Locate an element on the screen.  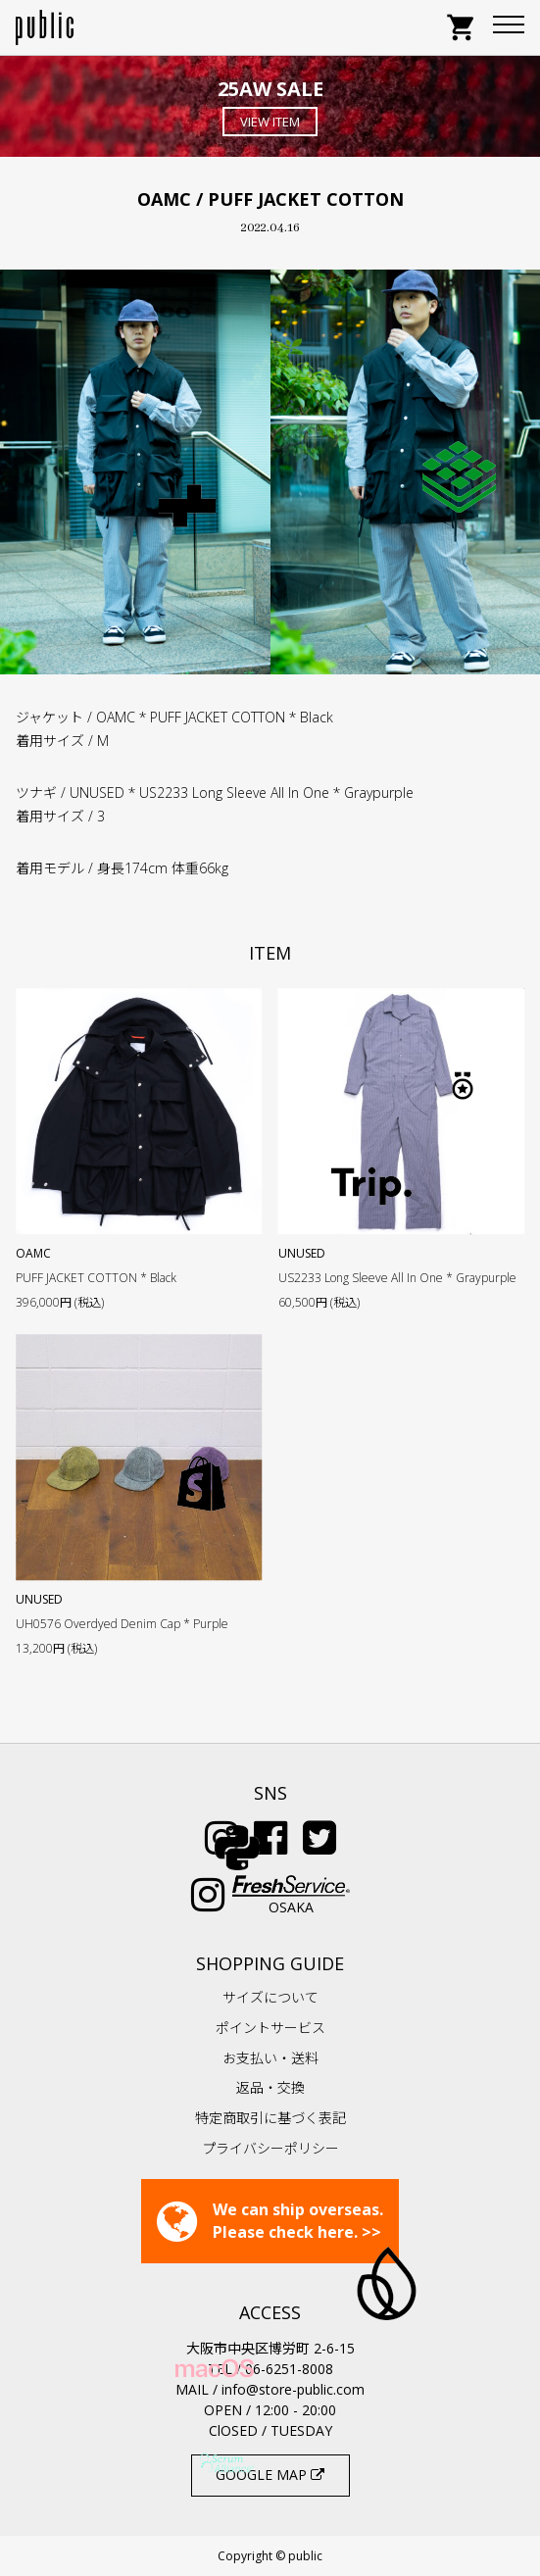
visit the Scrum Alliance website is located at coordinates (226, 2462).